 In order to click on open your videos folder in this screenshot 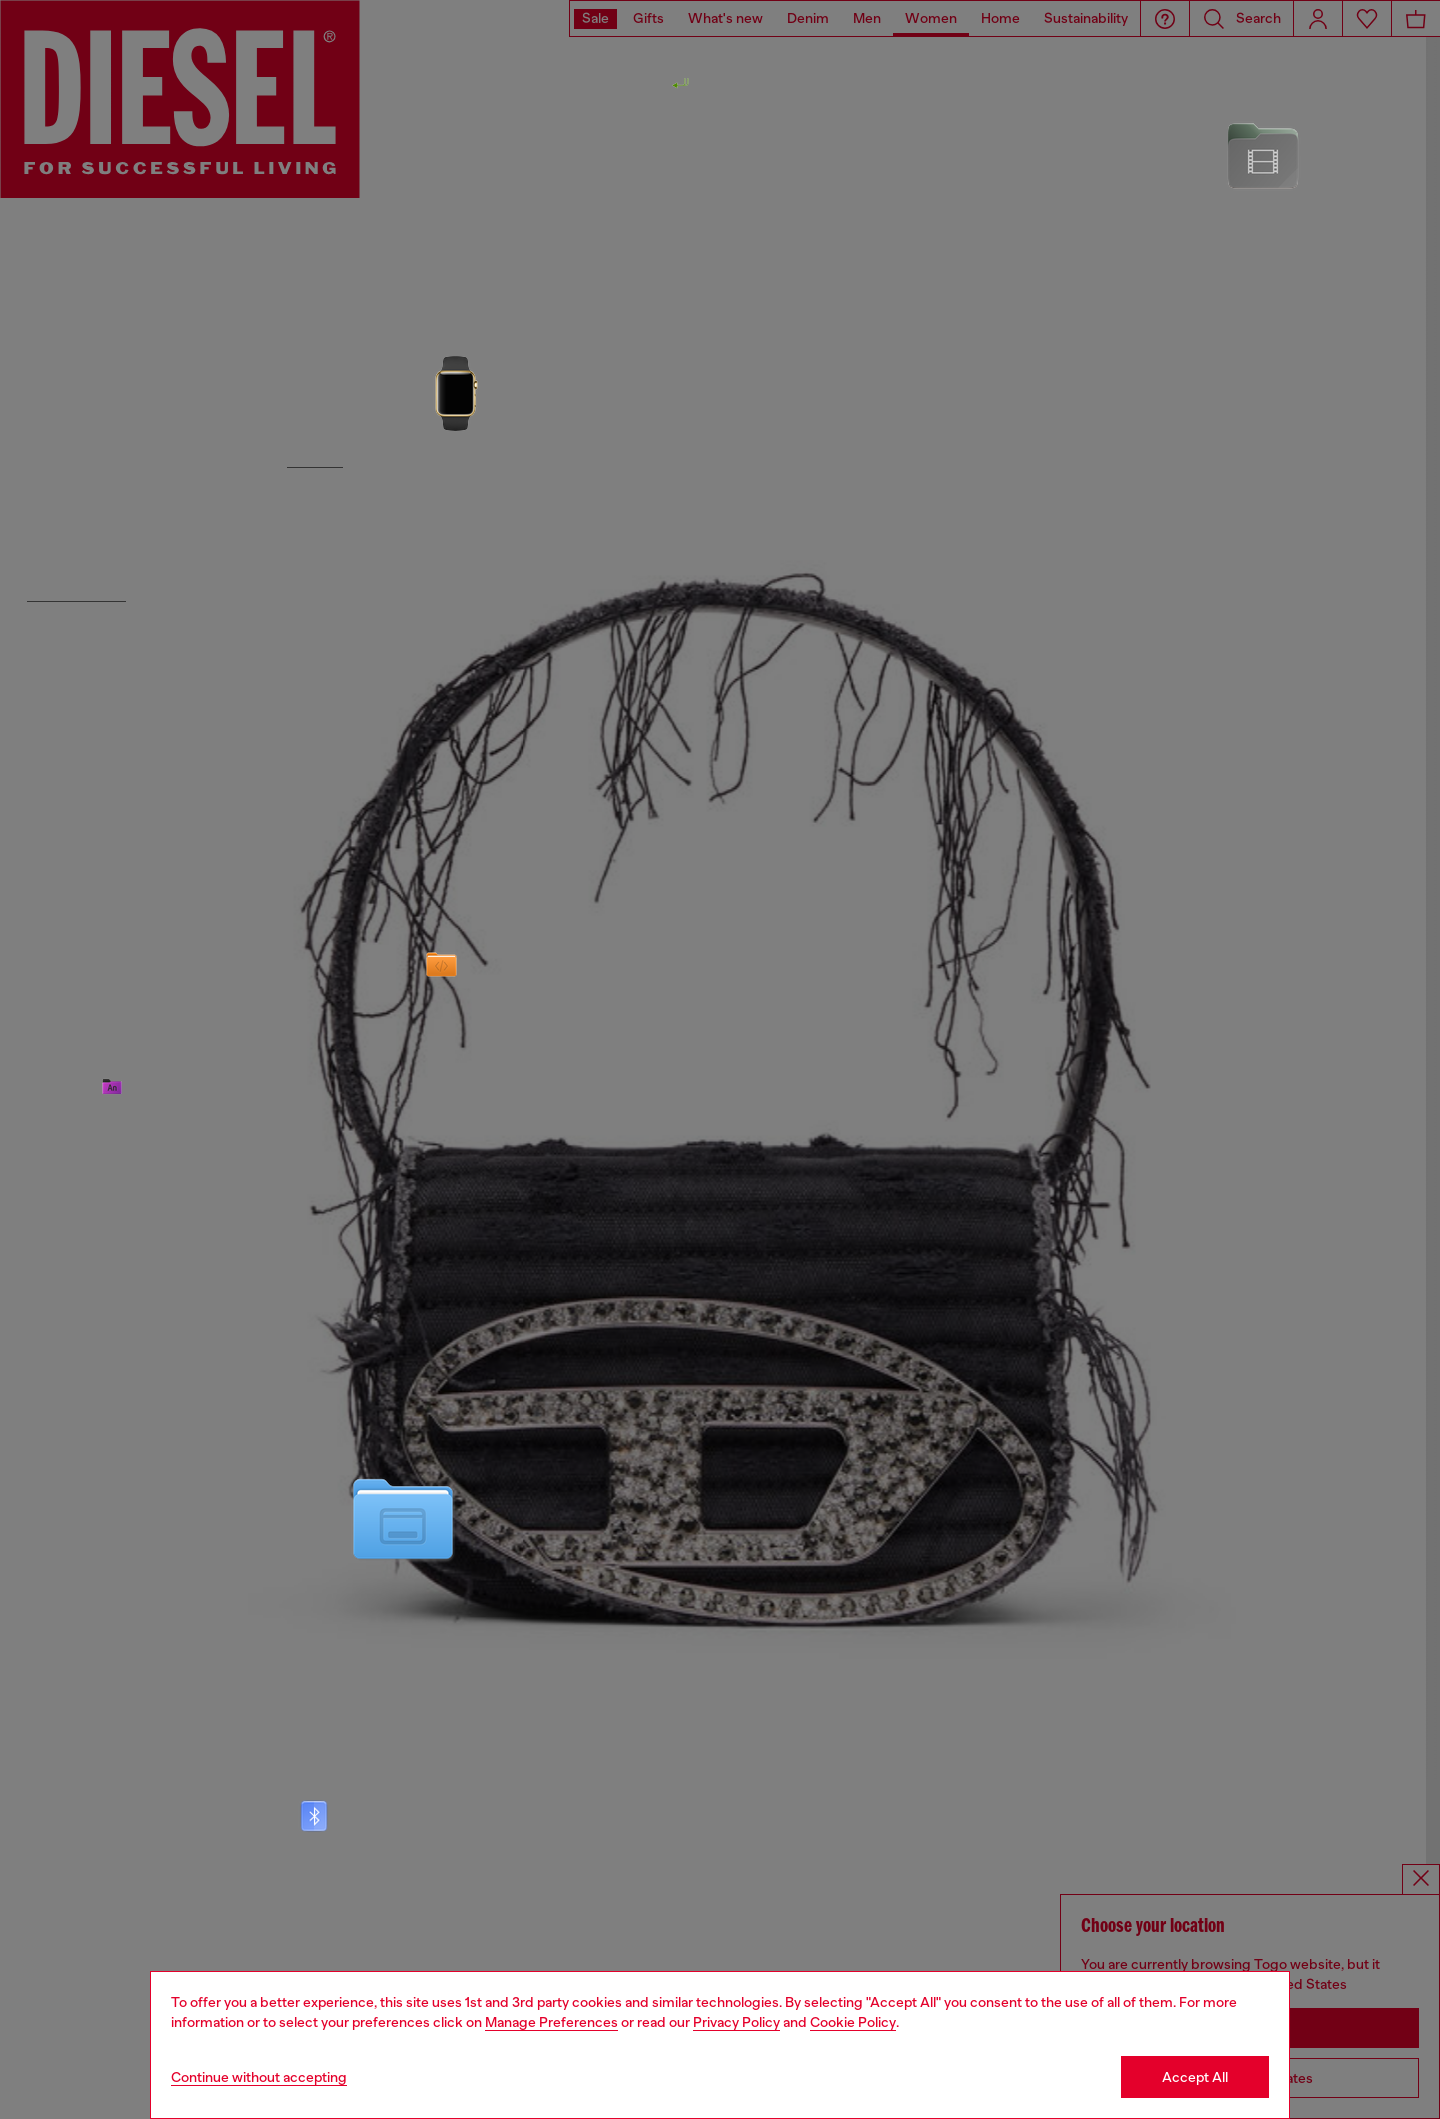, I will do `click(1263, 156)`.